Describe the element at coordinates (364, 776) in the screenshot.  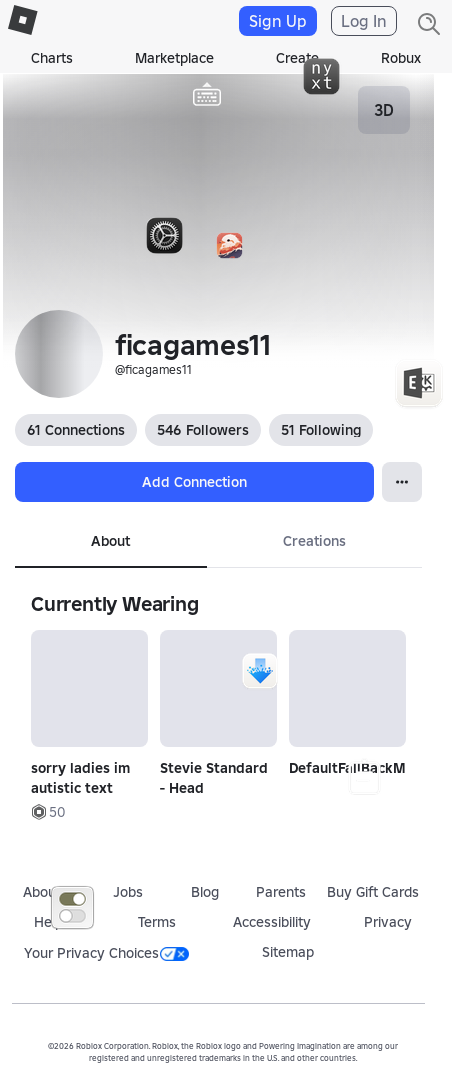
I see `access clipboard history` at that location.